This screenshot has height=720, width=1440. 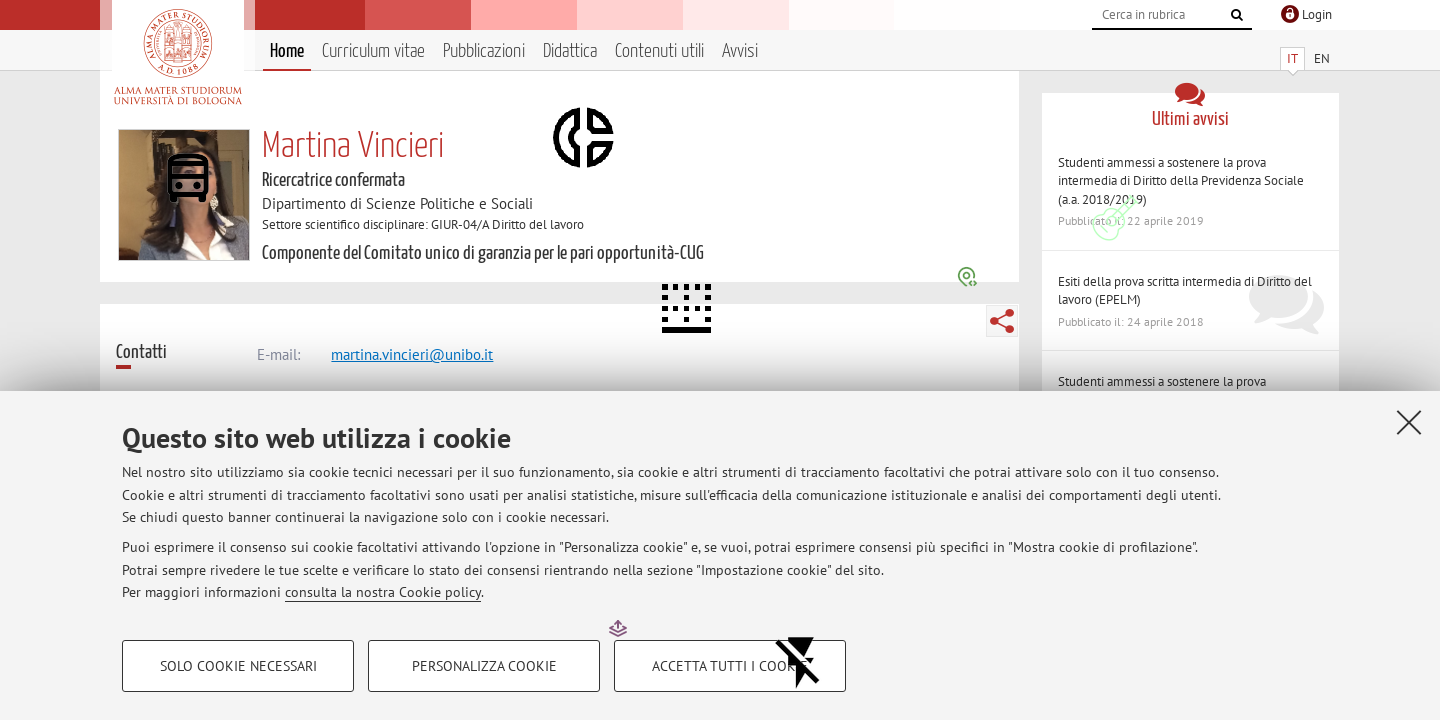 What do you see at coordinates (801, 663) in the screenshot?
I see `disable camera flash` at bounding box center [801, 663].